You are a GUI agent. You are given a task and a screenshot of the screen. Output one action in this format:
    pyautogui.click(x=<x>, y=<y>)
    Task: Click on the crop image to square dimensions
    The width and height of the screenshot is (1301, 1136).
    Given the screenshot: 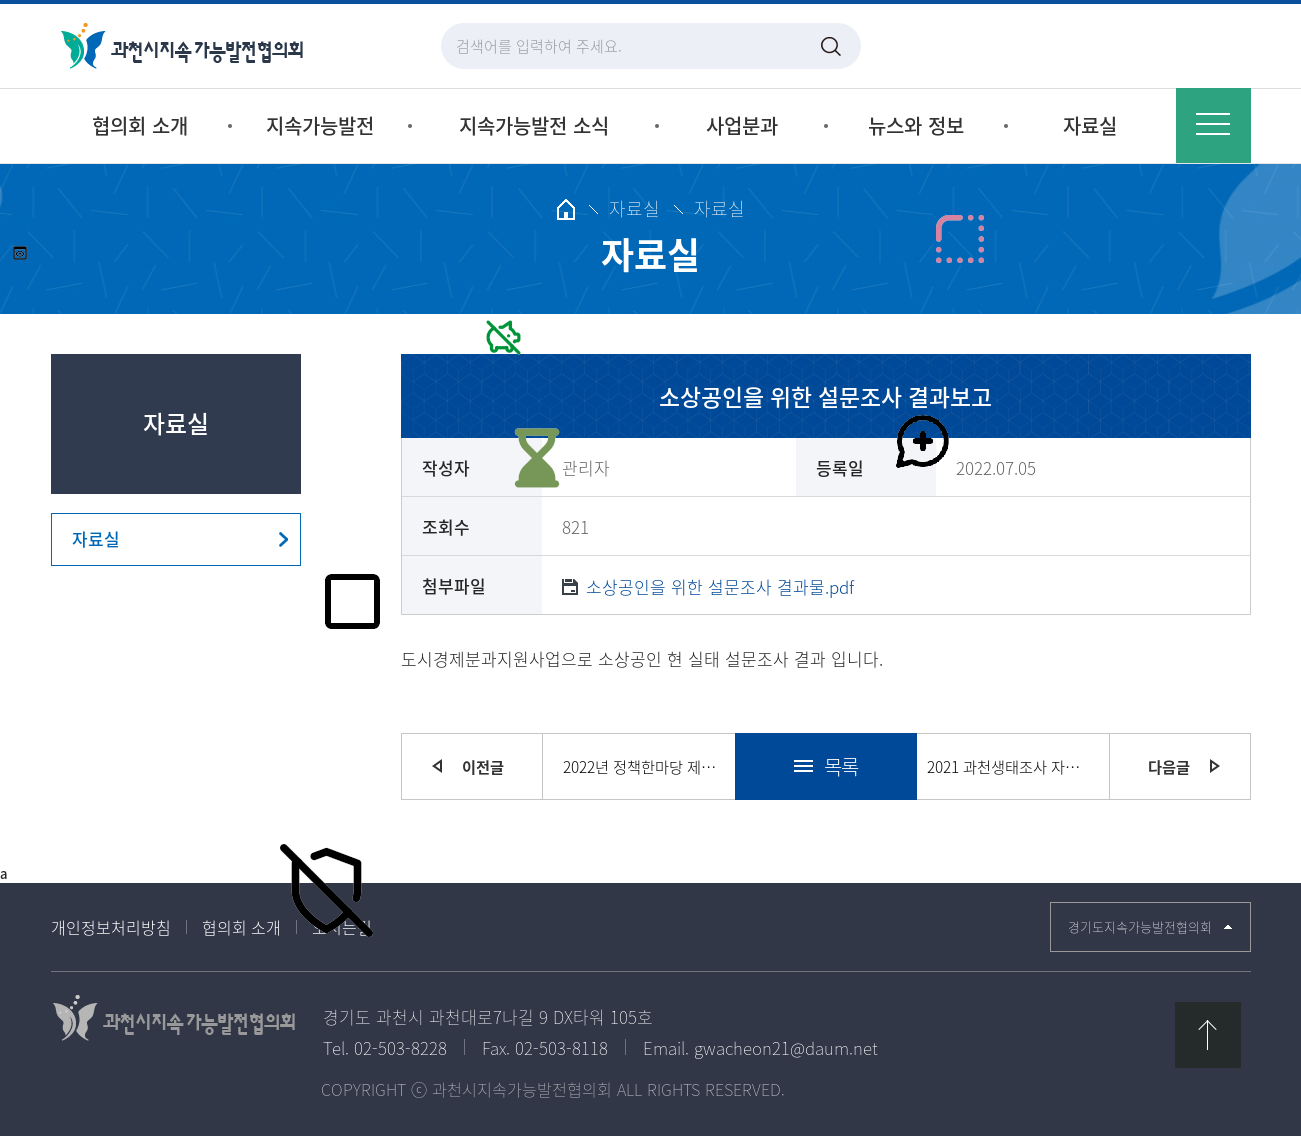 What is the action you would take?
    pyautogui.click(x=352, y=601)
    